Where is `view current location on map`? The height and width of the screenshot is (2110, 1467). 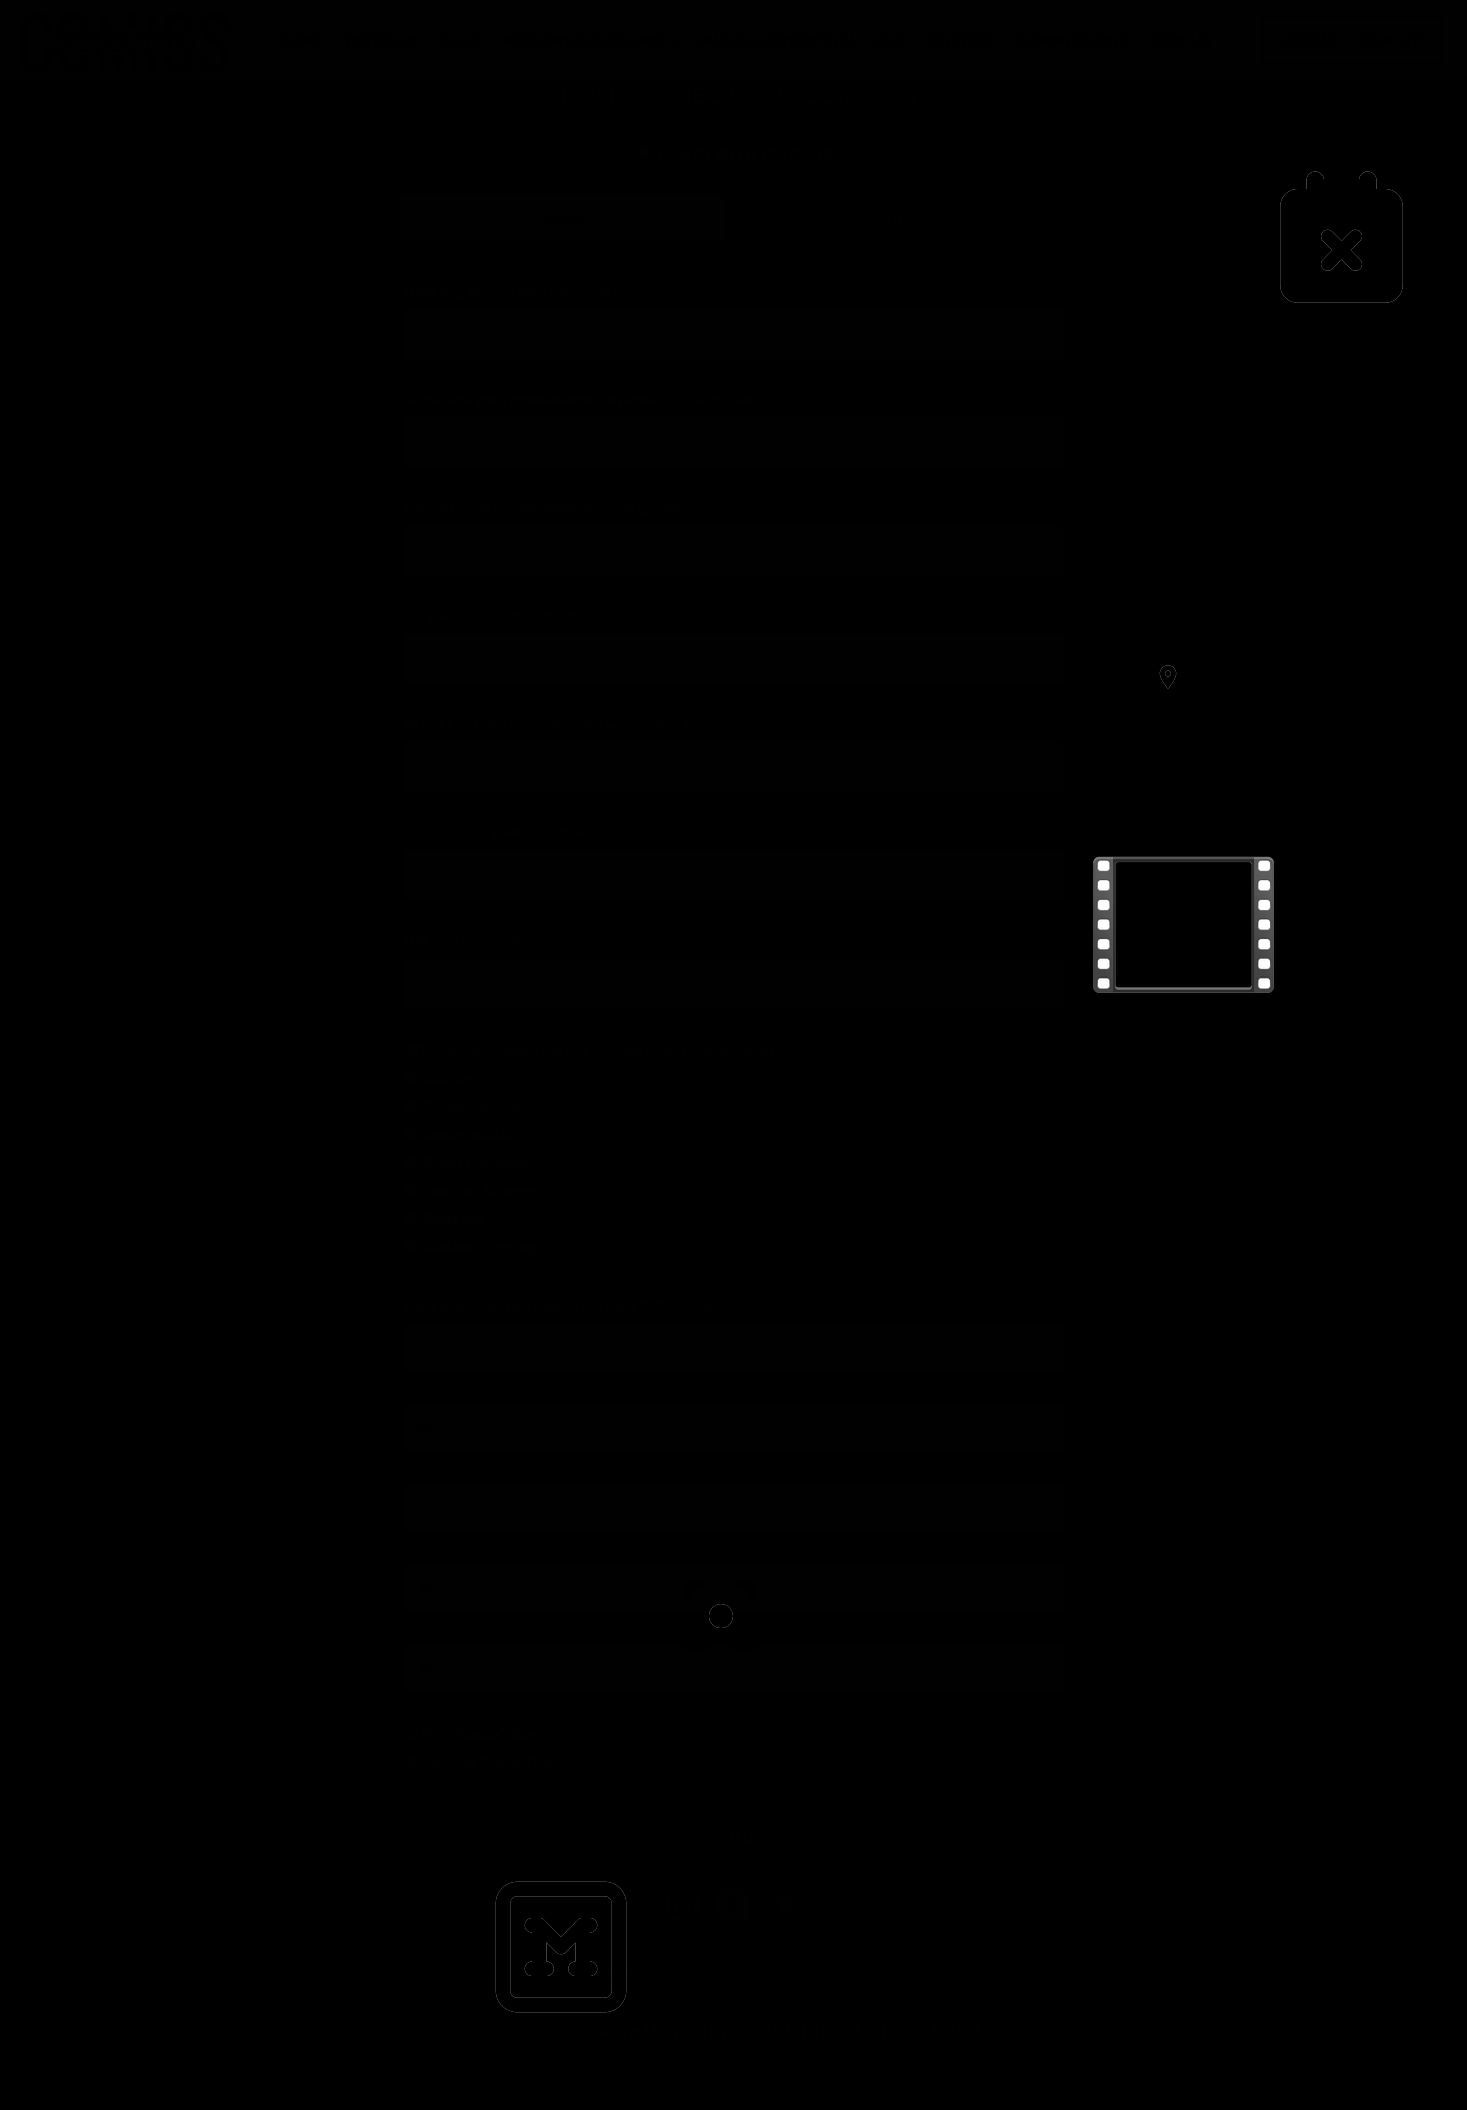
view current location on map is located at coordinates (1168, 677).